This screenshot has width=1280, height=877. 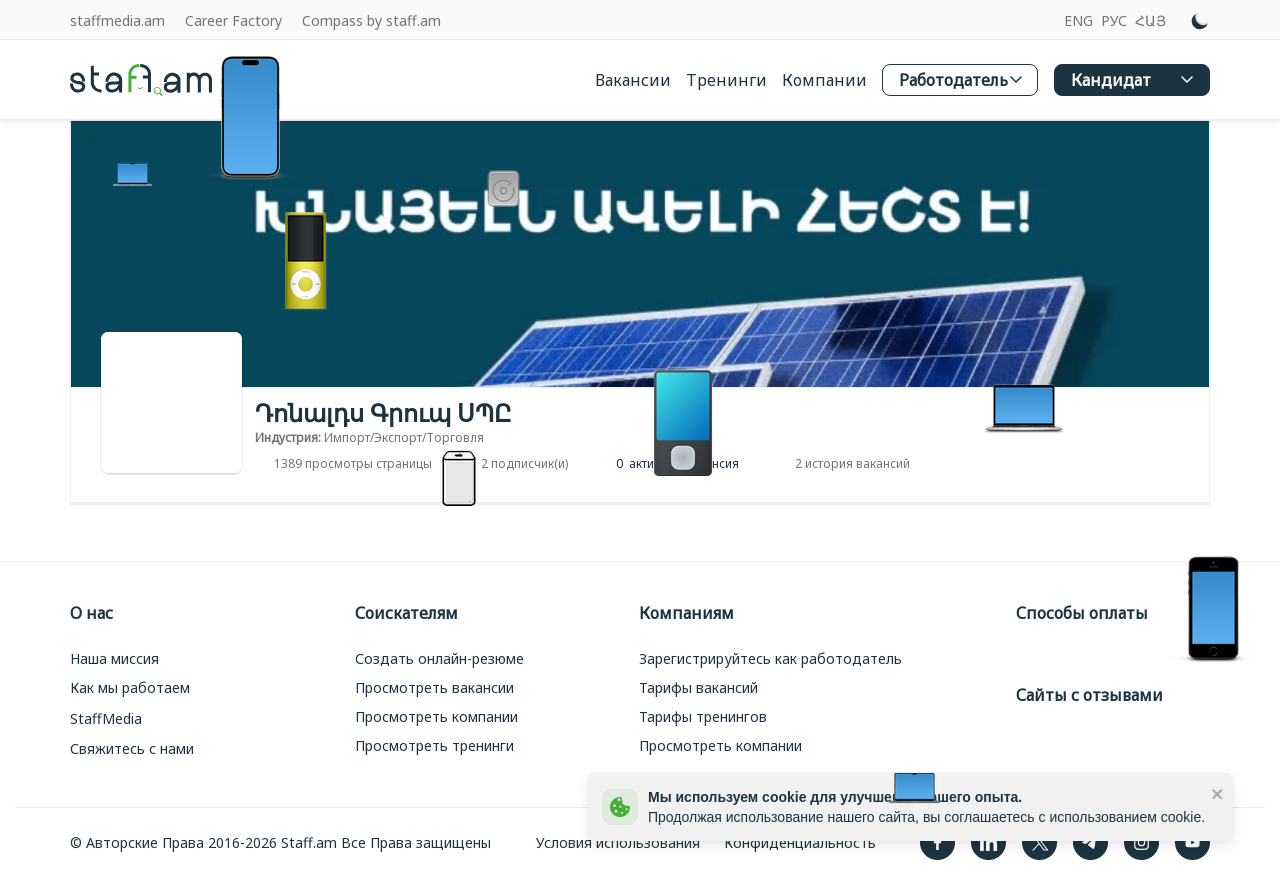 I want to click on access airport extreme router settings, so click(x=459, y=478).